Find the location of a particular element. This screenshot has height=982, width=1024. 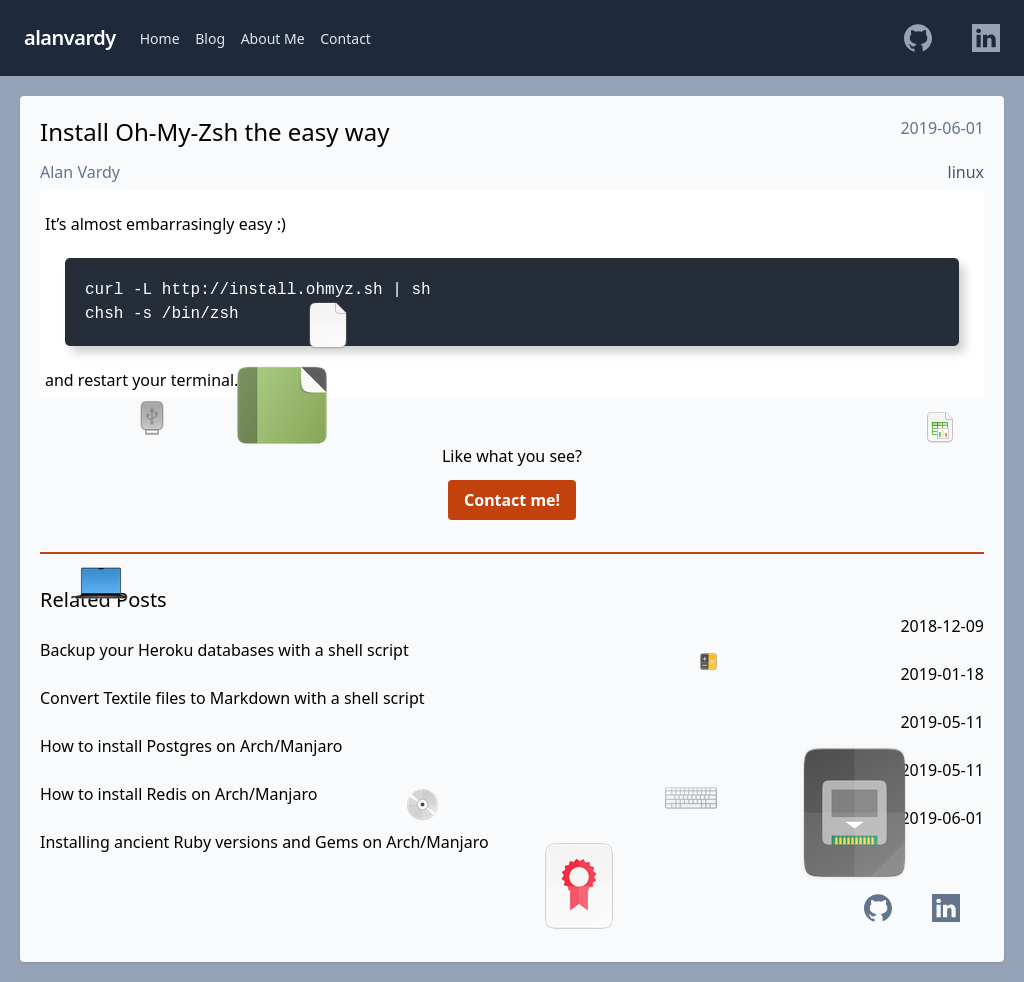

a pkcs7 certificate file or security credential is located at coordinates (579, 886).